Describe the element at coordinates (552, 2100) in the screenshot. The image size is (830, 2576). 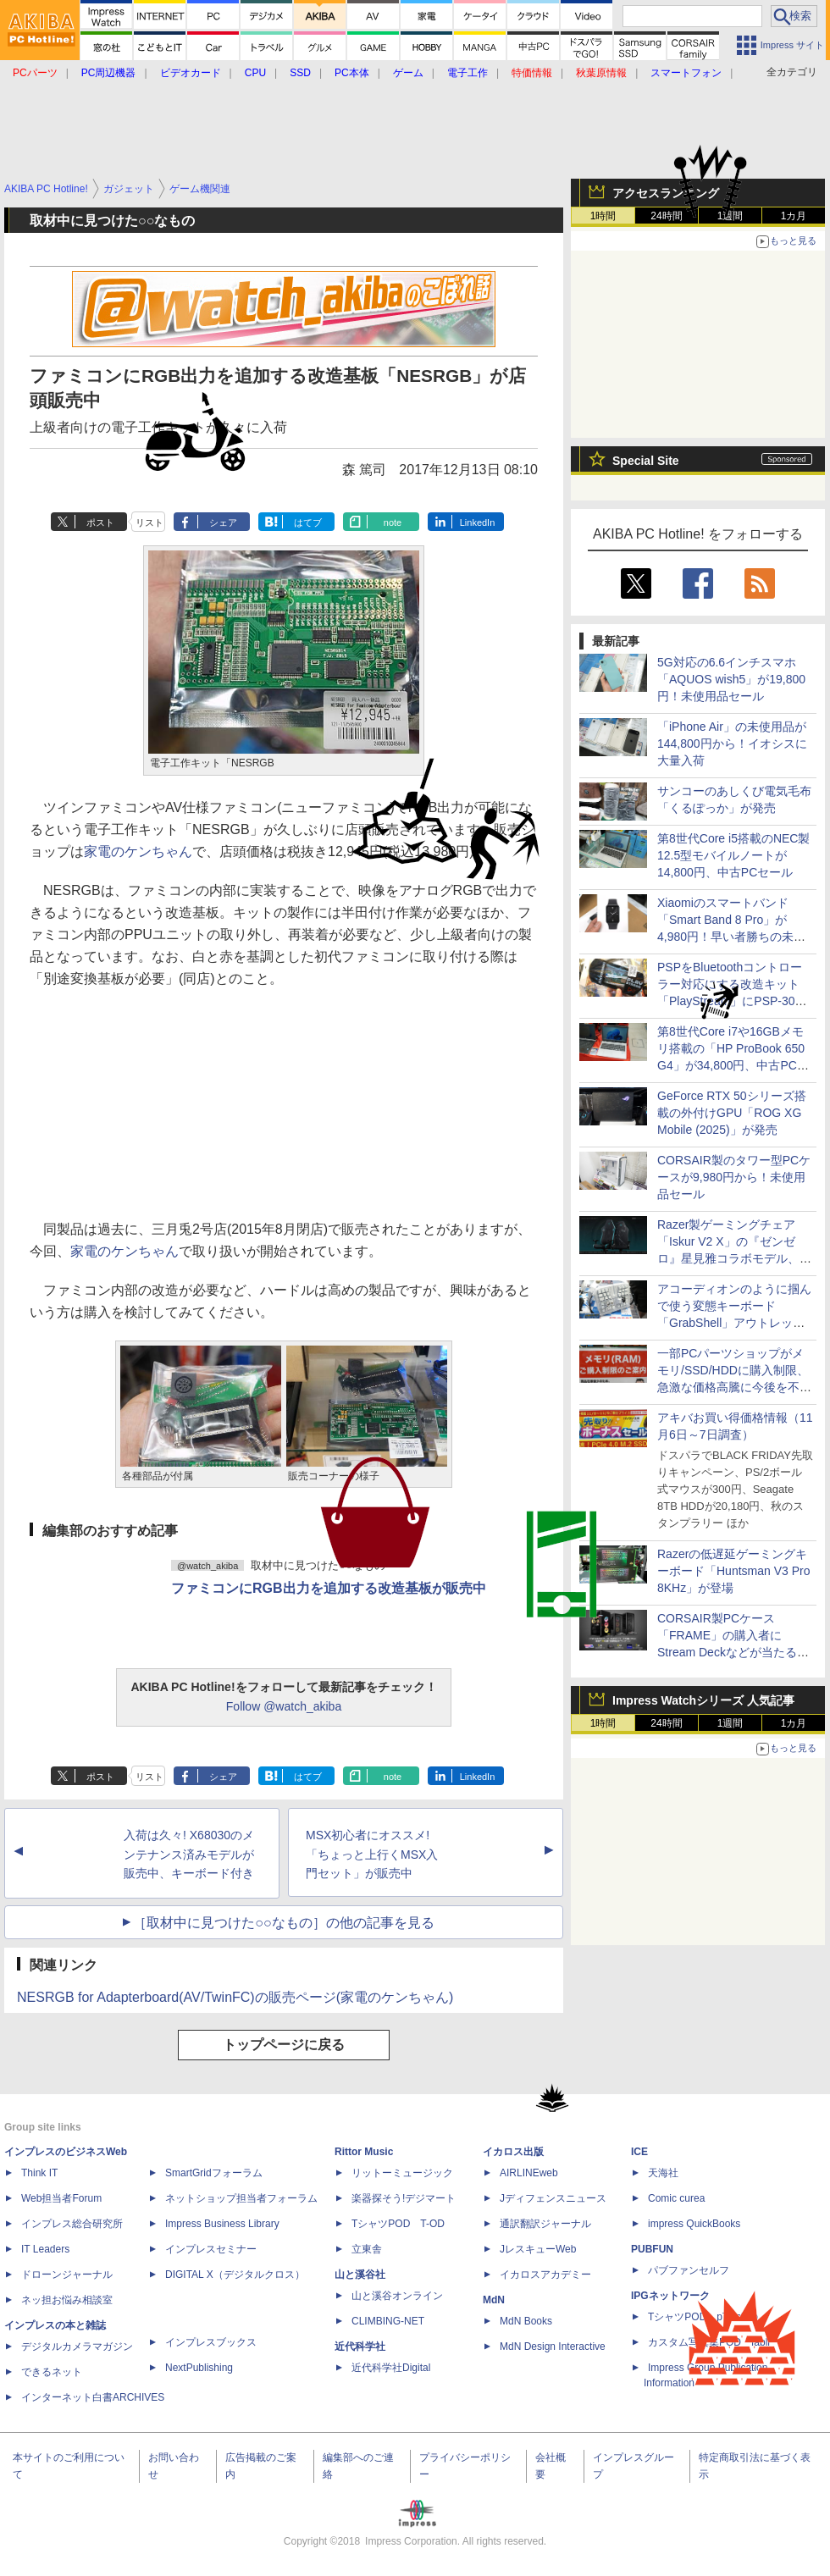
I see `access knowledge base or learning resources` at that location.